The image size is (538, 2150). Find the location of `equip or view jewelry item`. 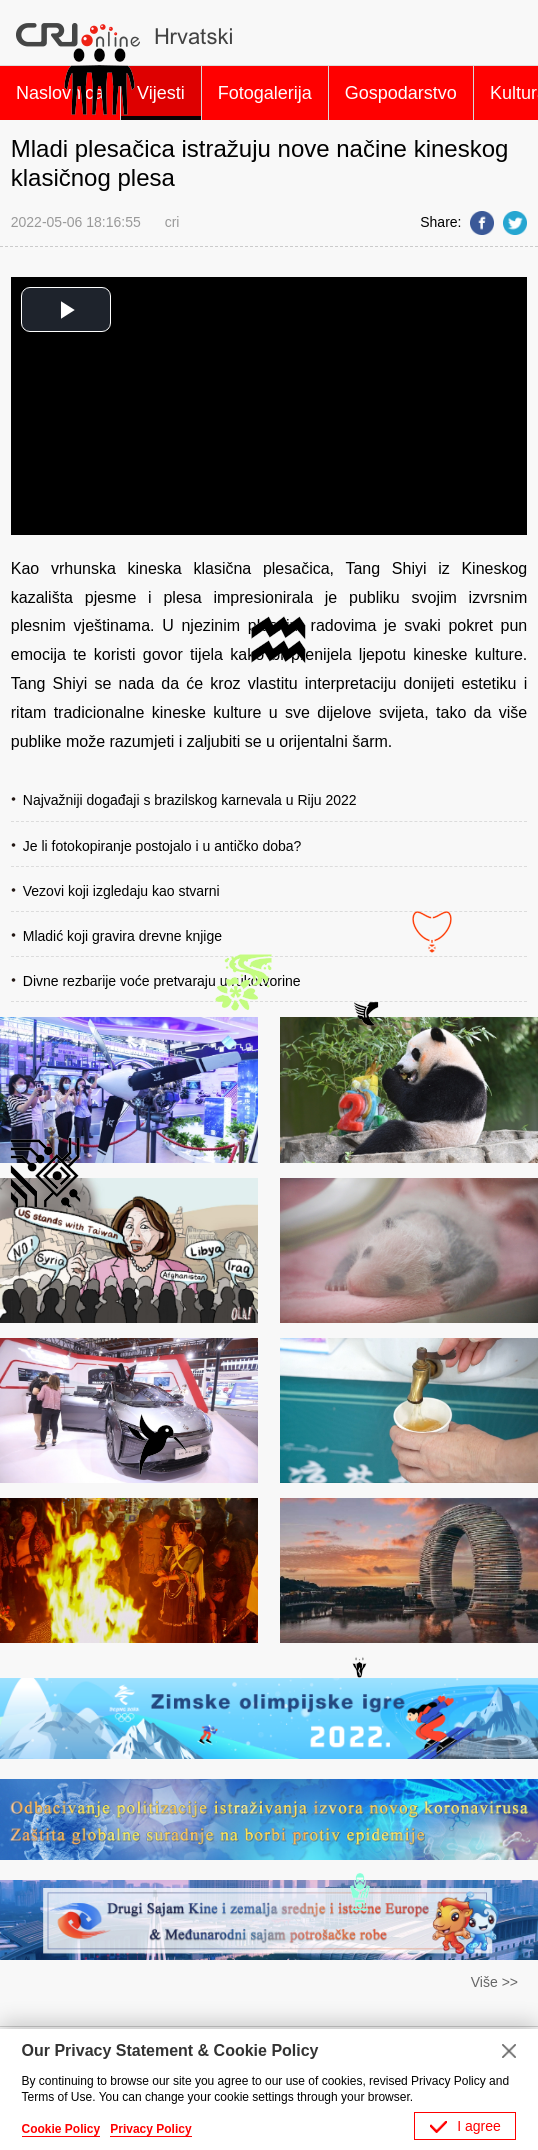

equip or view jewelry item is located at coordinates (432, 932).